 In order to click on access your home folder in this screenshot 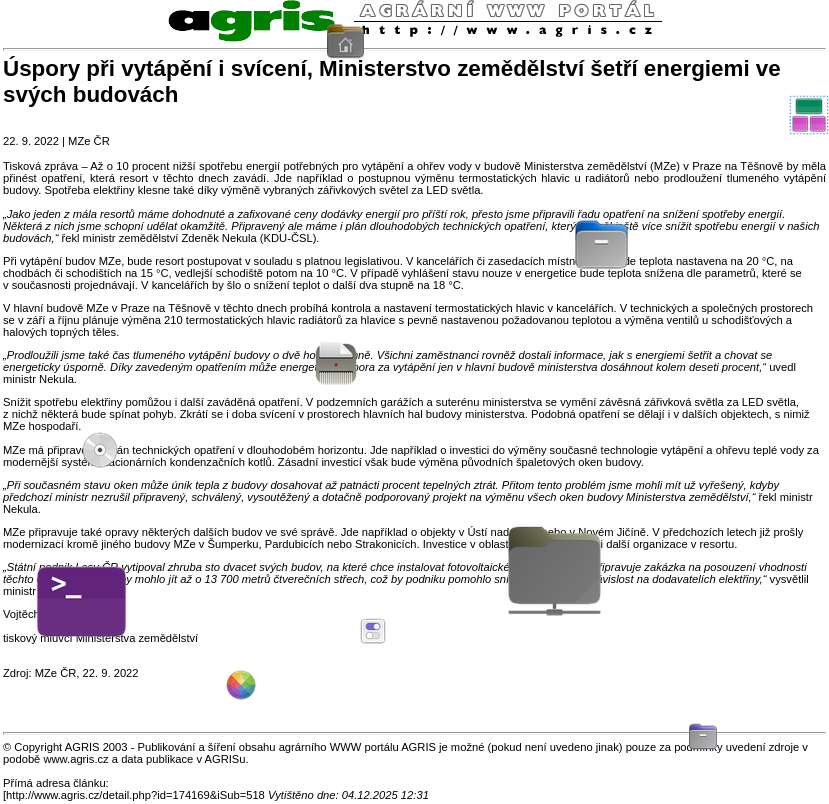, I will do `click(345, 40)`.